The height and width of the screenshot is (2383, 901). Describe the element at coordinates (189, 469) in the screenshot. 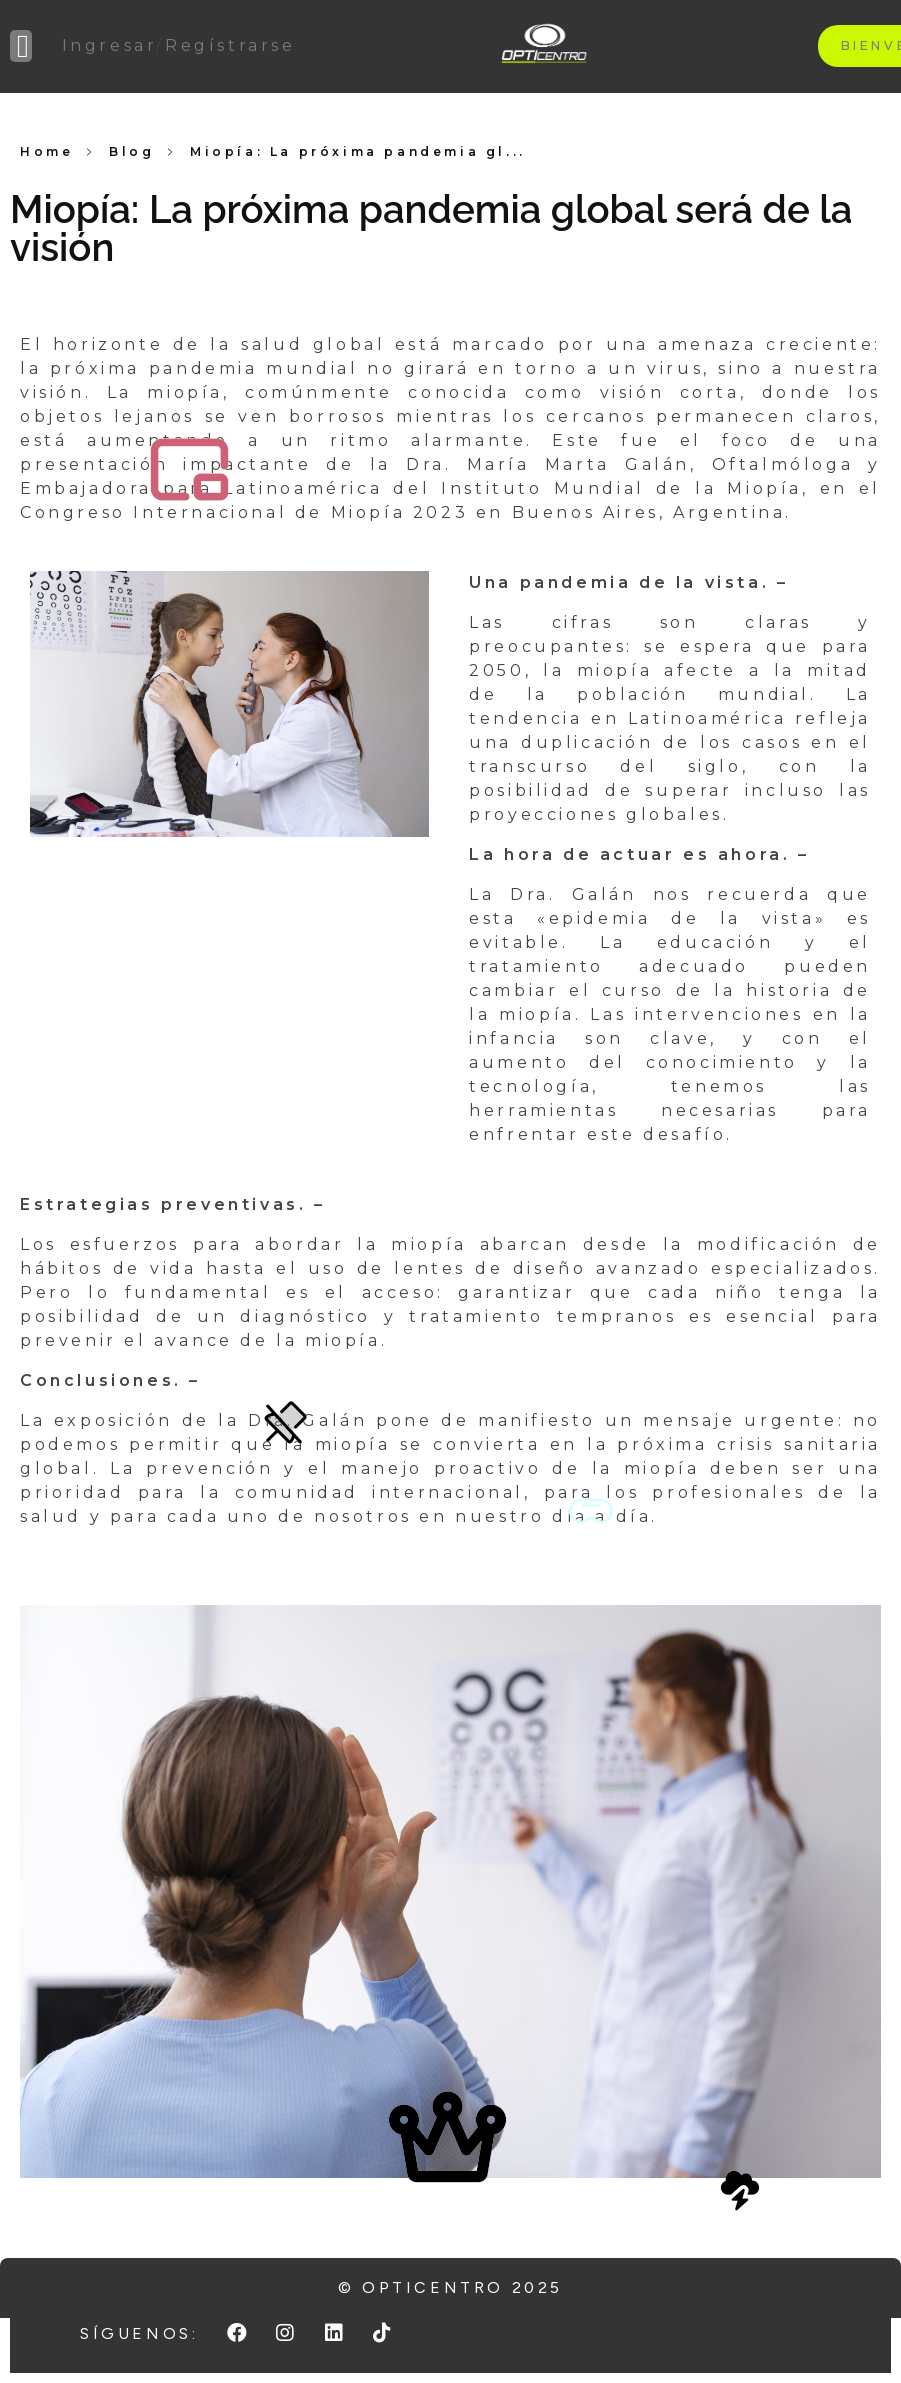

I see `enable picture-in-picture mode` at that location.